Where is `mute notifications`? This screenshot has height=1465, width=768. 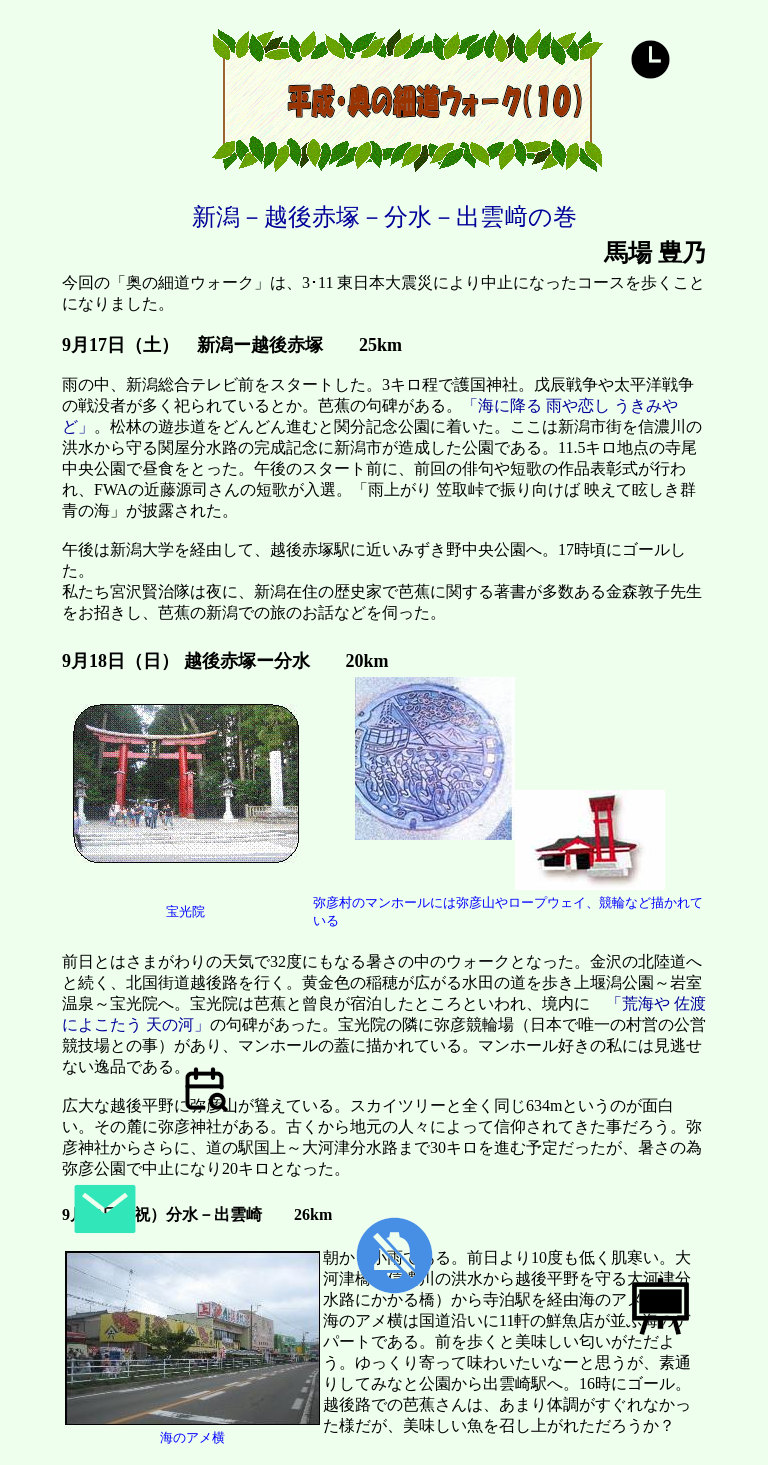
mute notifications is located at coordinates (394, 1255).